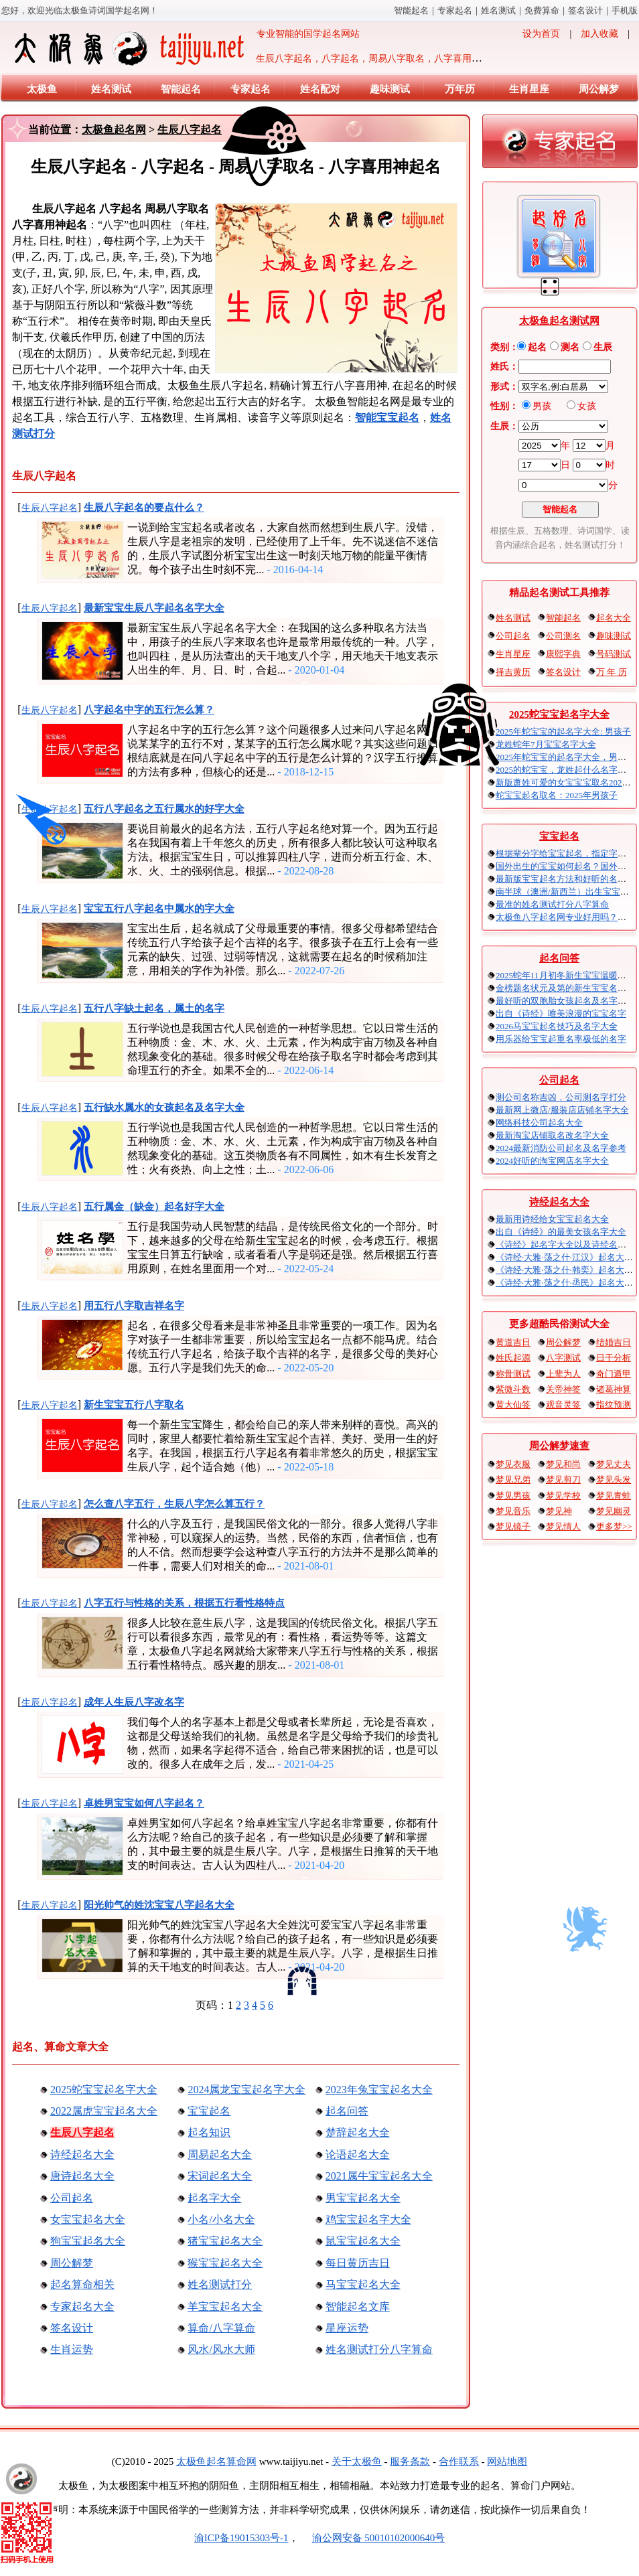 The image size is (639, 2576). What do you see at coordinates (585, 1928) in the screenshot?
I see `fantasy game faction or guild emblem` at bounding box center [585, 1928].